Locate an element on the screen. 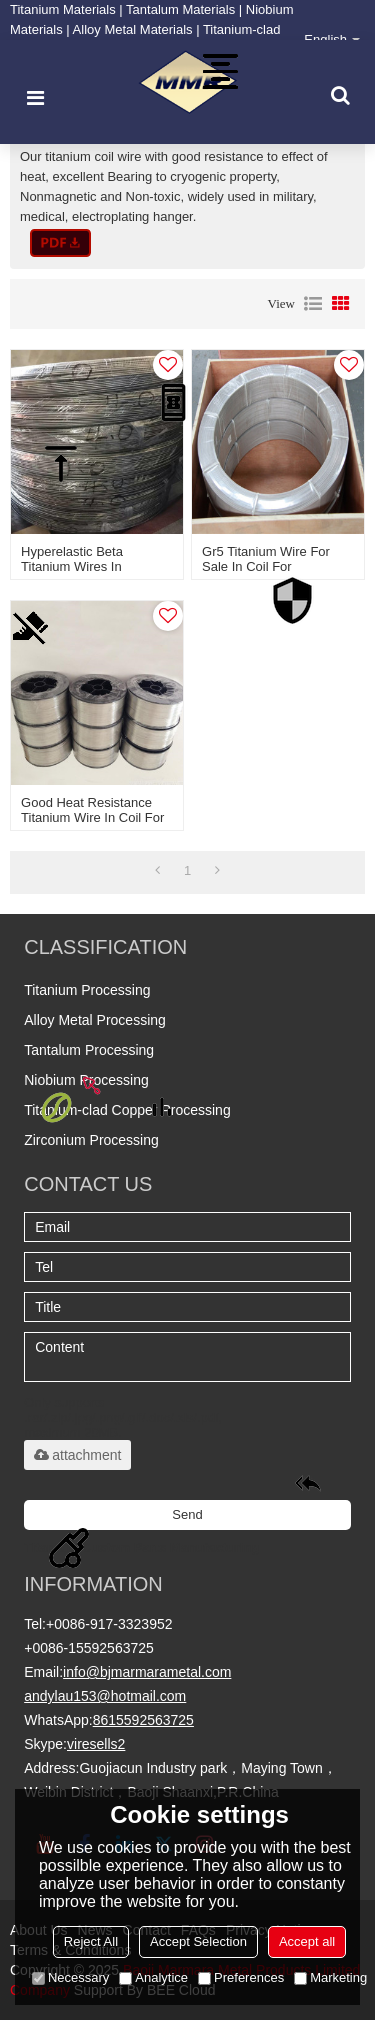 The image size is (375, 2020). access gardening or landscaping tools is located at coordinates (91, 1085).